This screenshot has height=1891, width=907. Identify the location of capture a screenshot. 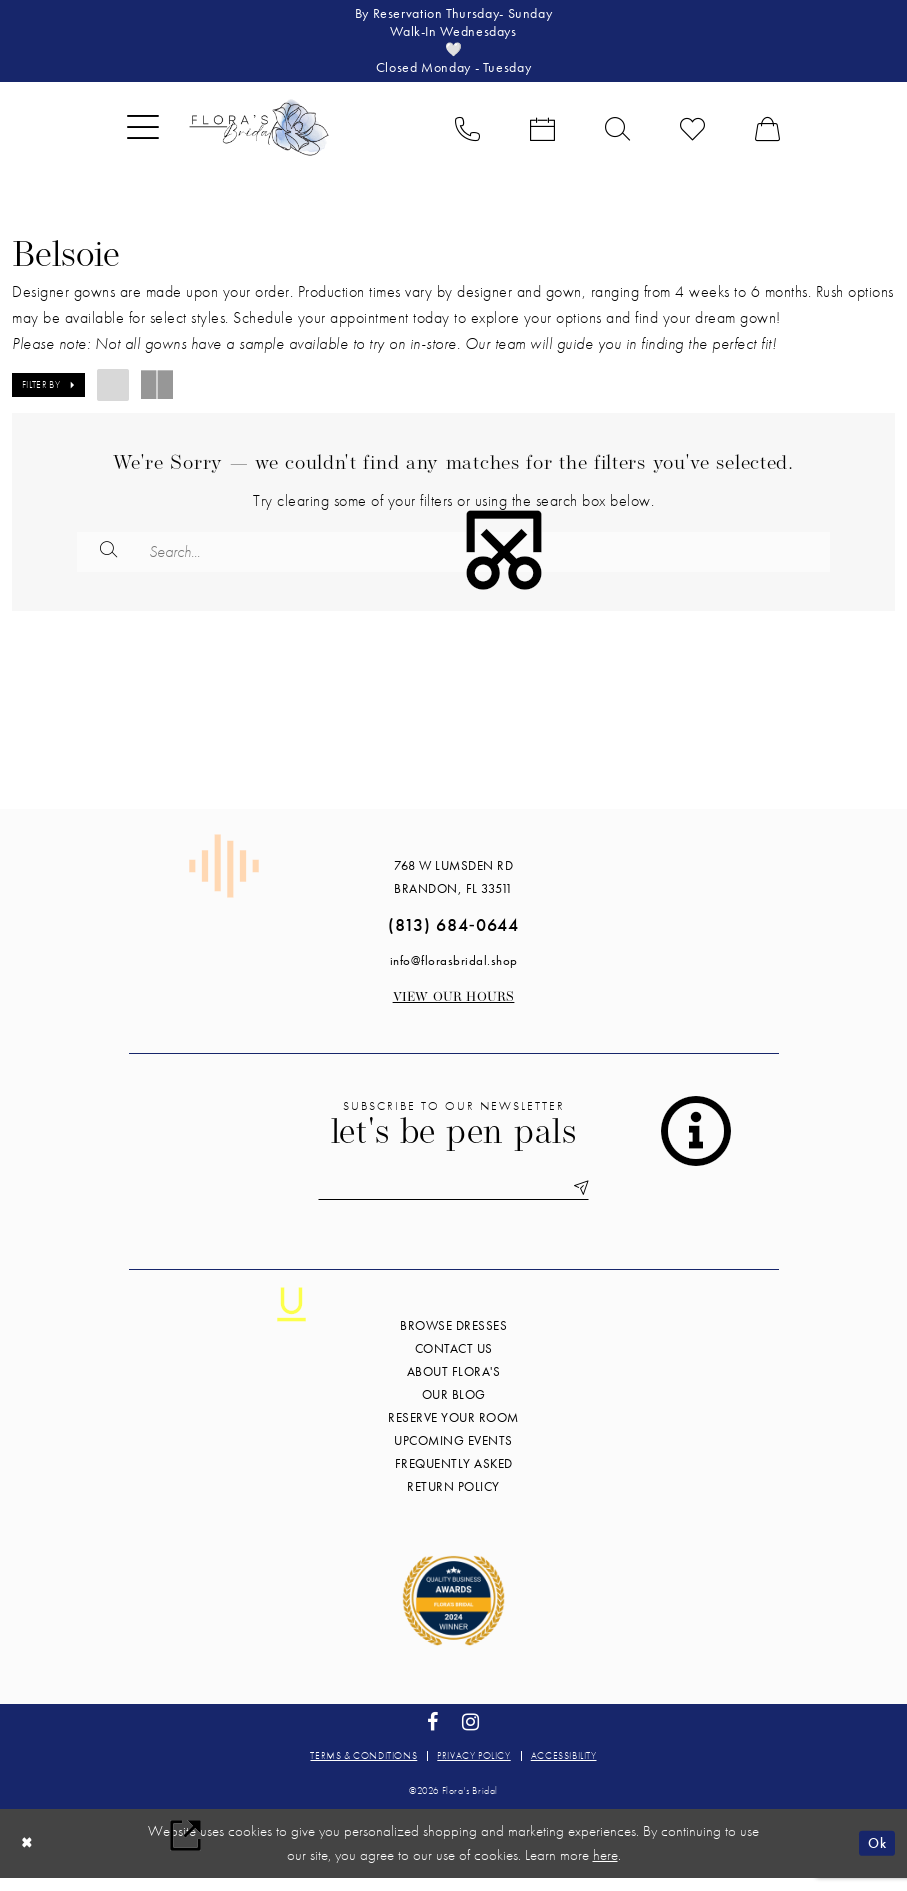
(504, 548).